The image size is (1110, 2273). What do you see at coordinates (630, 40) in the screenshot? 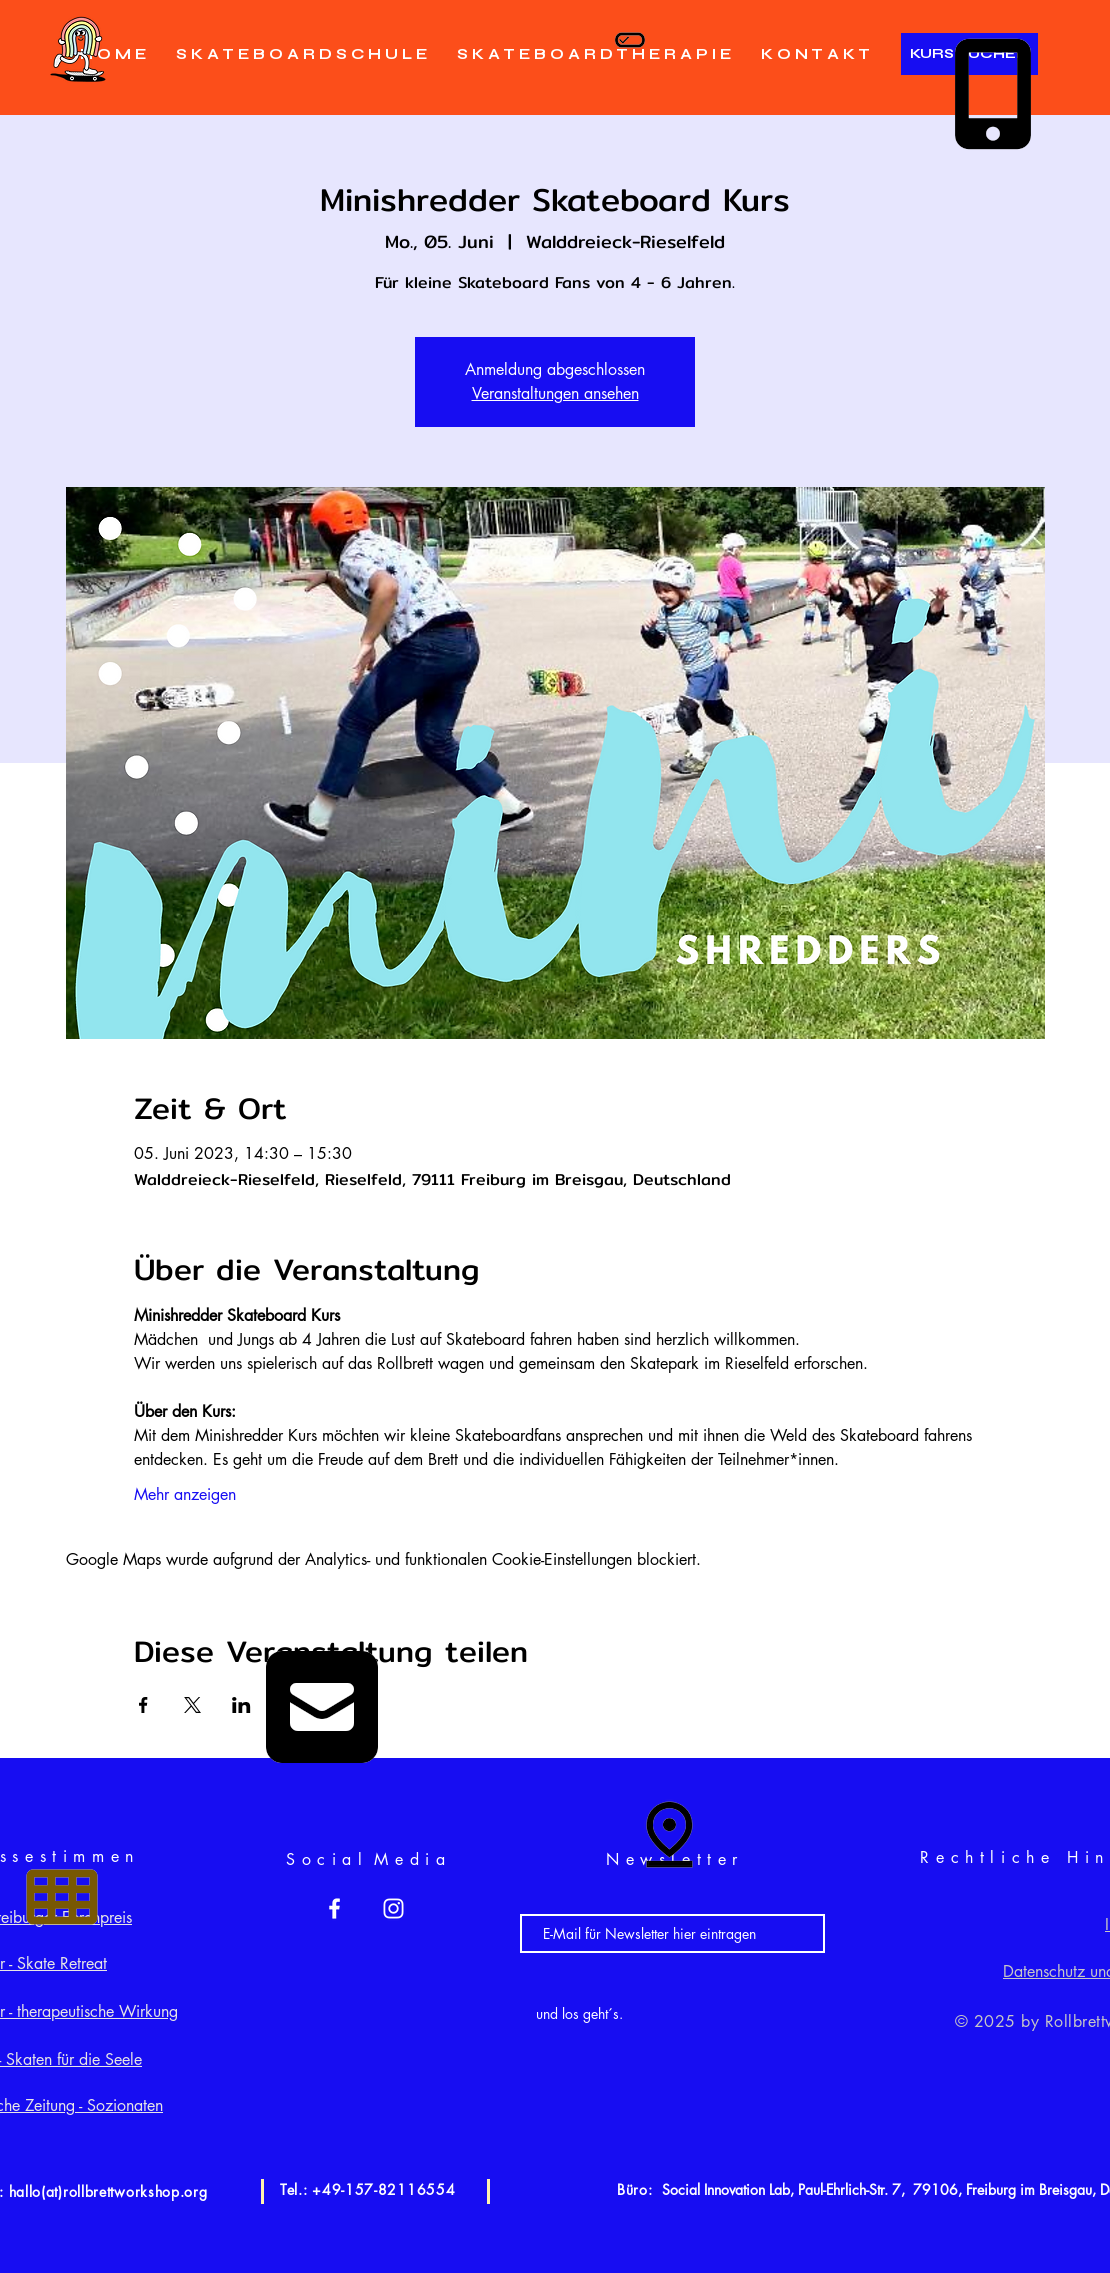
I see `edit or modify attribute settings` at bounding box center [630, 40].